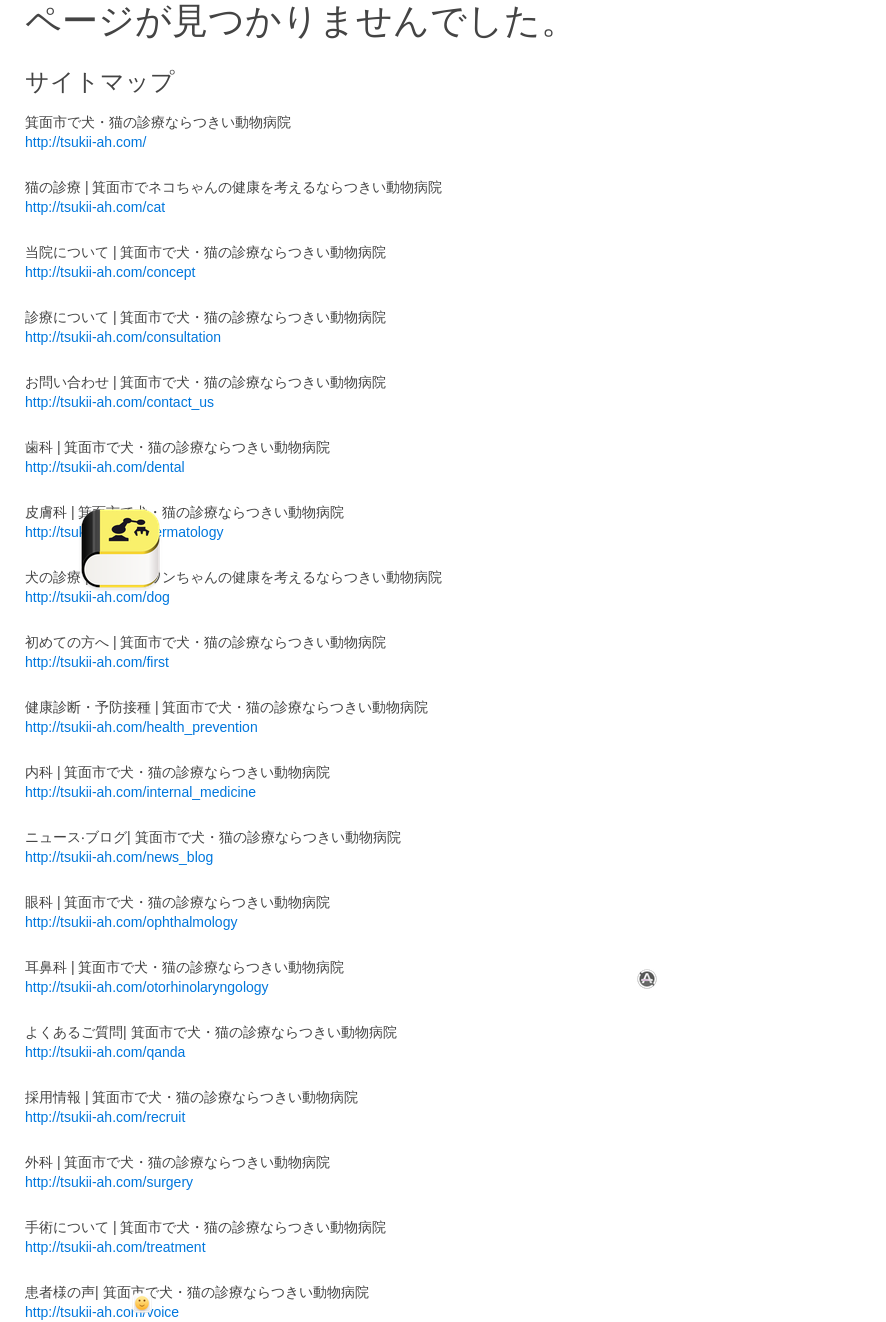 The width and height of the screenshot is (886, 1322). I want to click on open the software updater application, so click(647, 979).